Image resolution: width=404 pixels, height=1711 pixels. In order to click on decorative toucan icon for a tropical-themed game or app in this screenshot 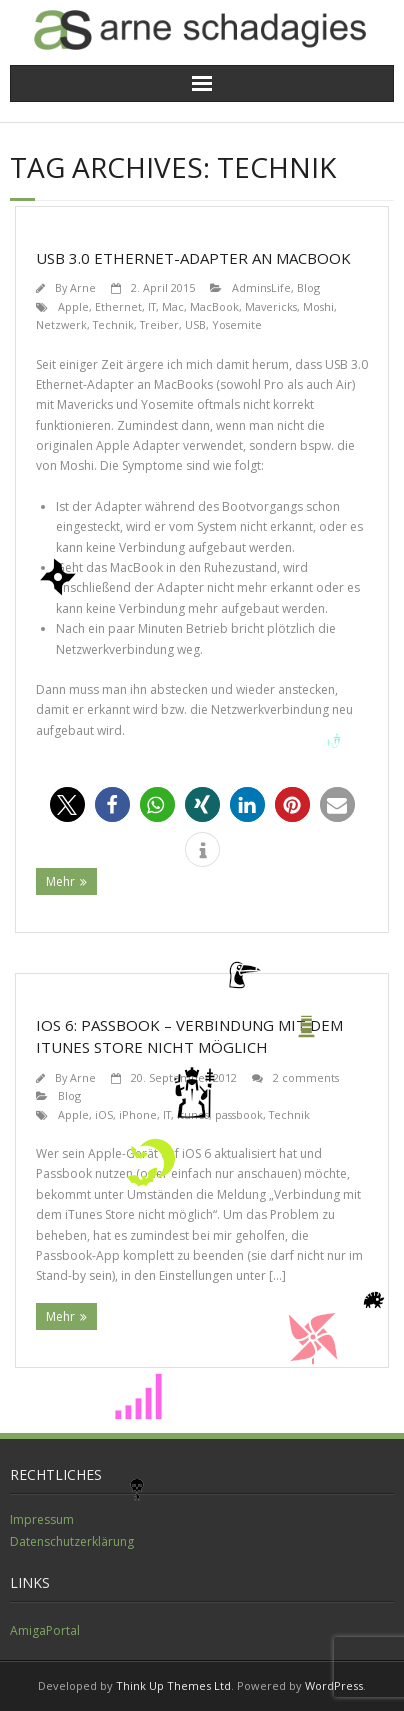, I will do `click(245, 975)`.